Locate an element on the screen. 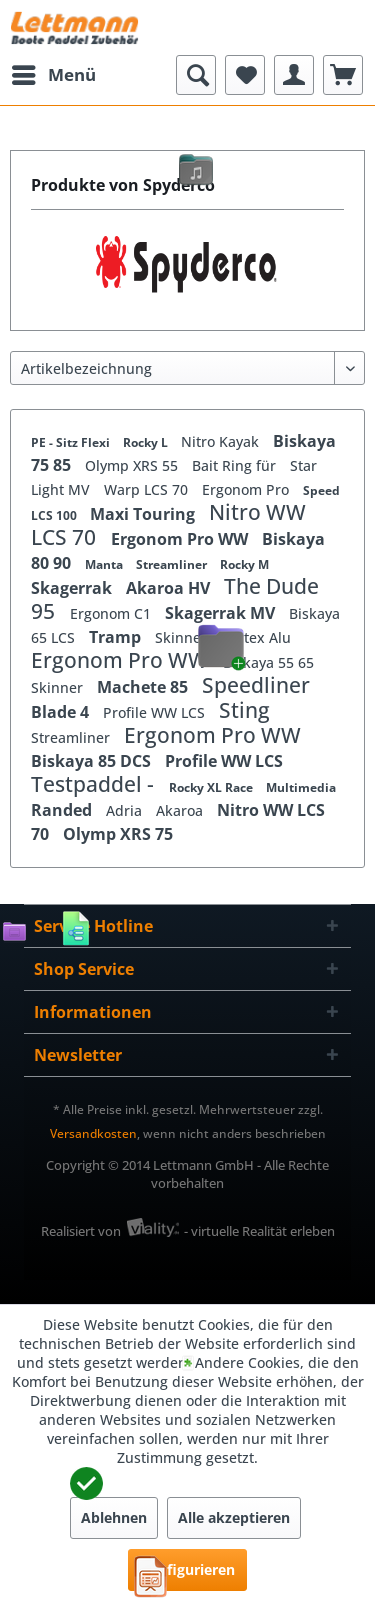  open desktop folder is located at coordinates (14, 931).